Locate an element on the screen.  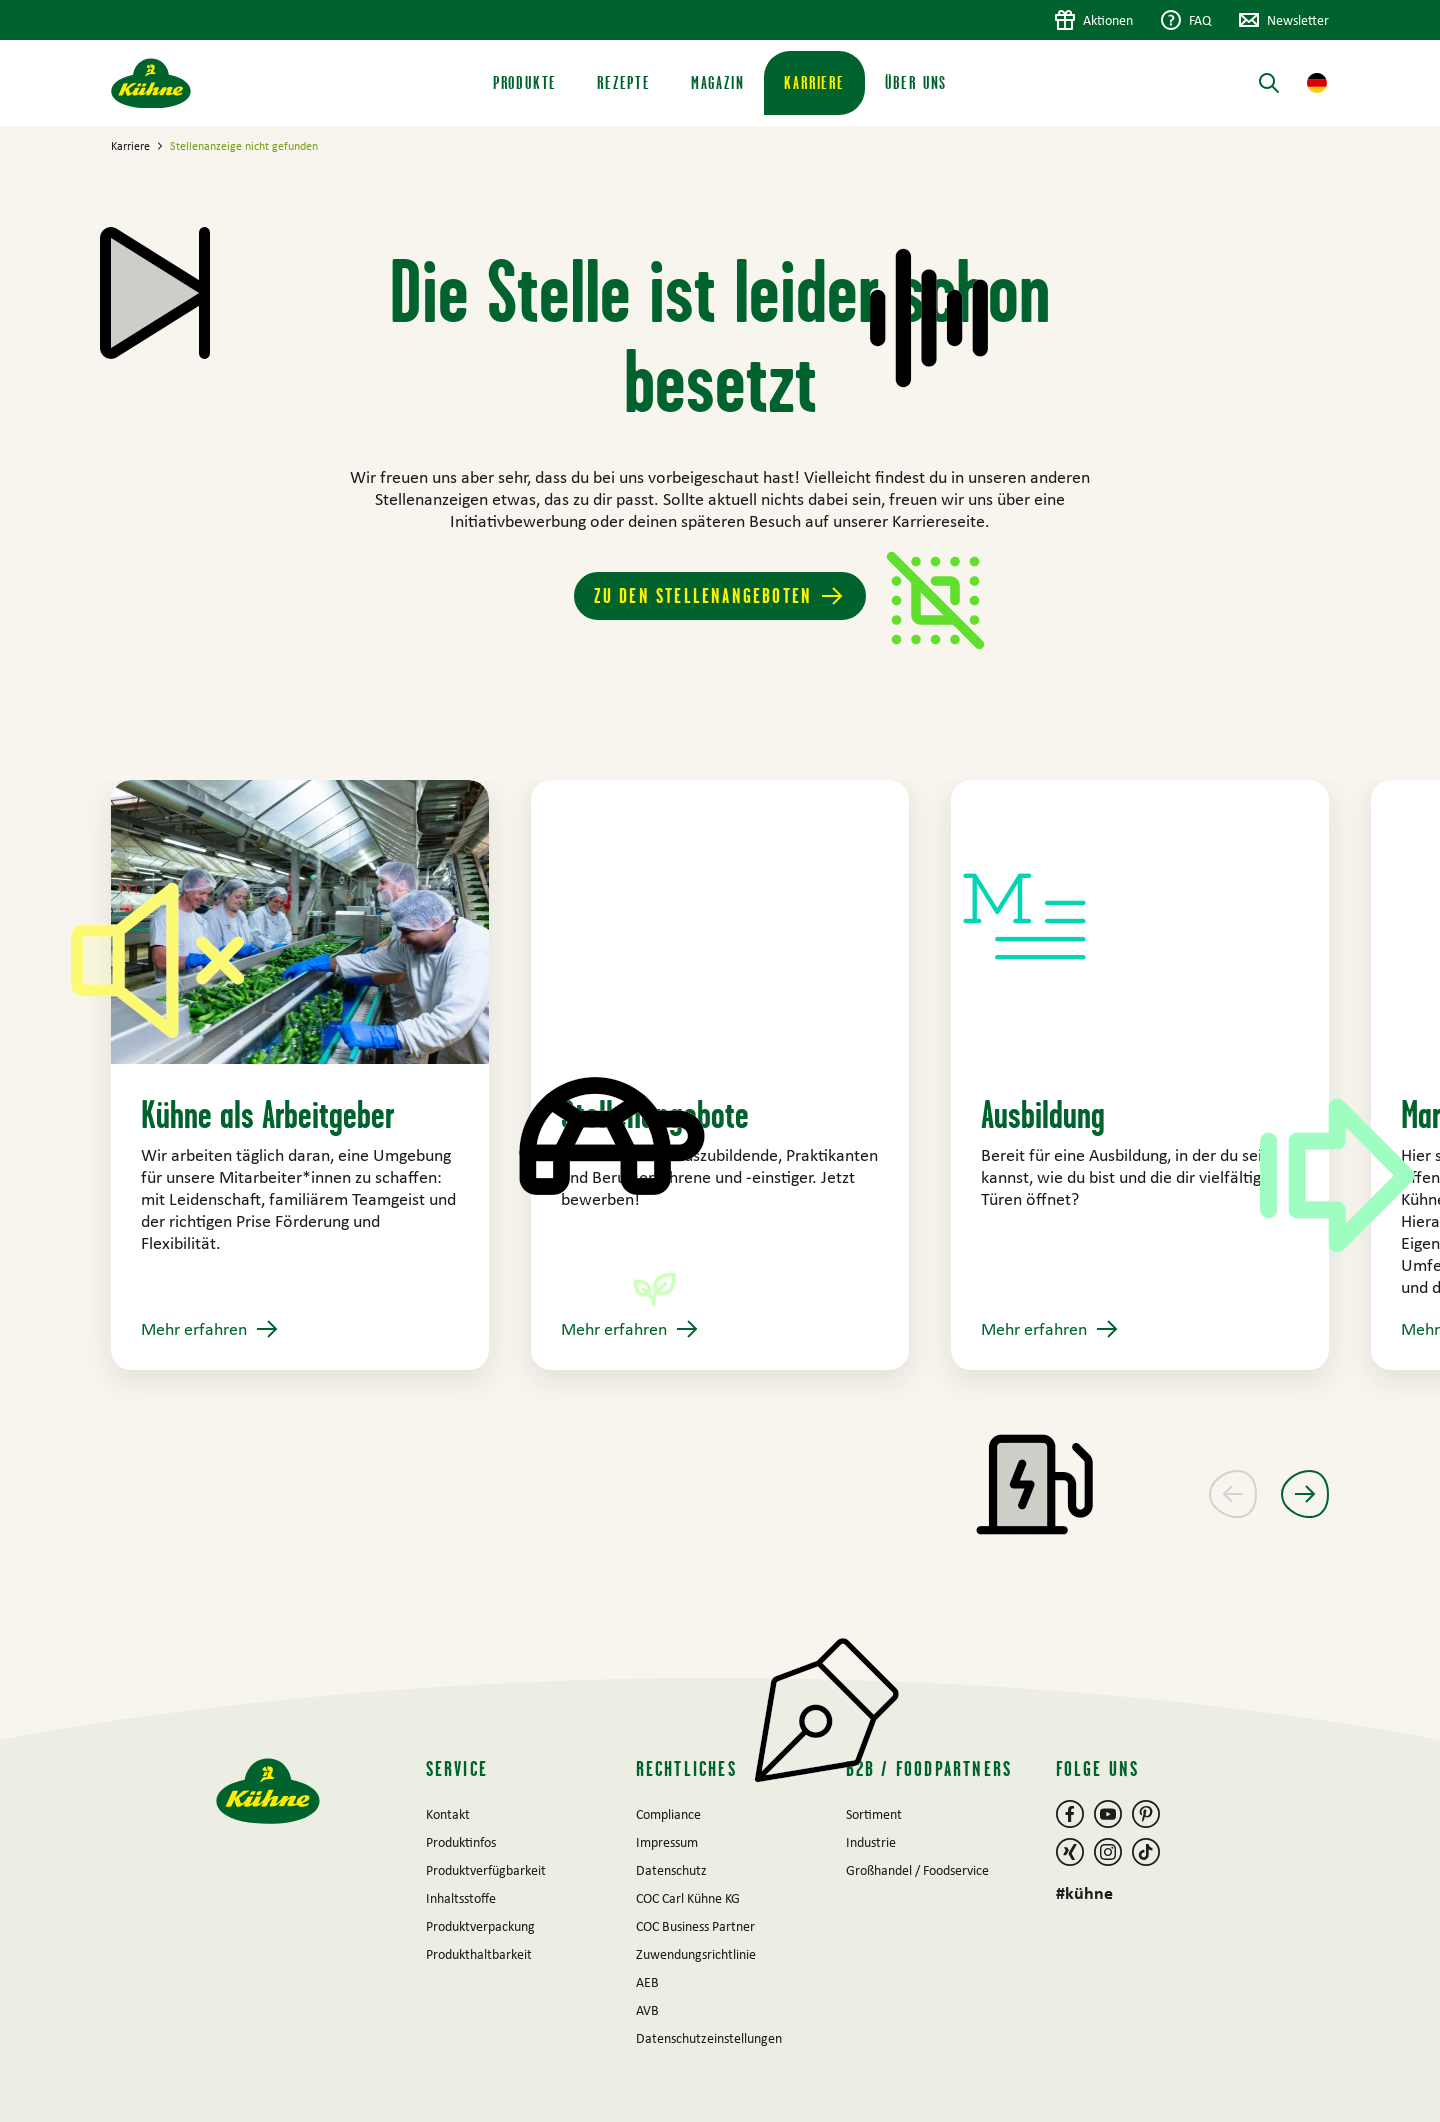
access drawing or illustration tools is located at coordinates (818, 1718).